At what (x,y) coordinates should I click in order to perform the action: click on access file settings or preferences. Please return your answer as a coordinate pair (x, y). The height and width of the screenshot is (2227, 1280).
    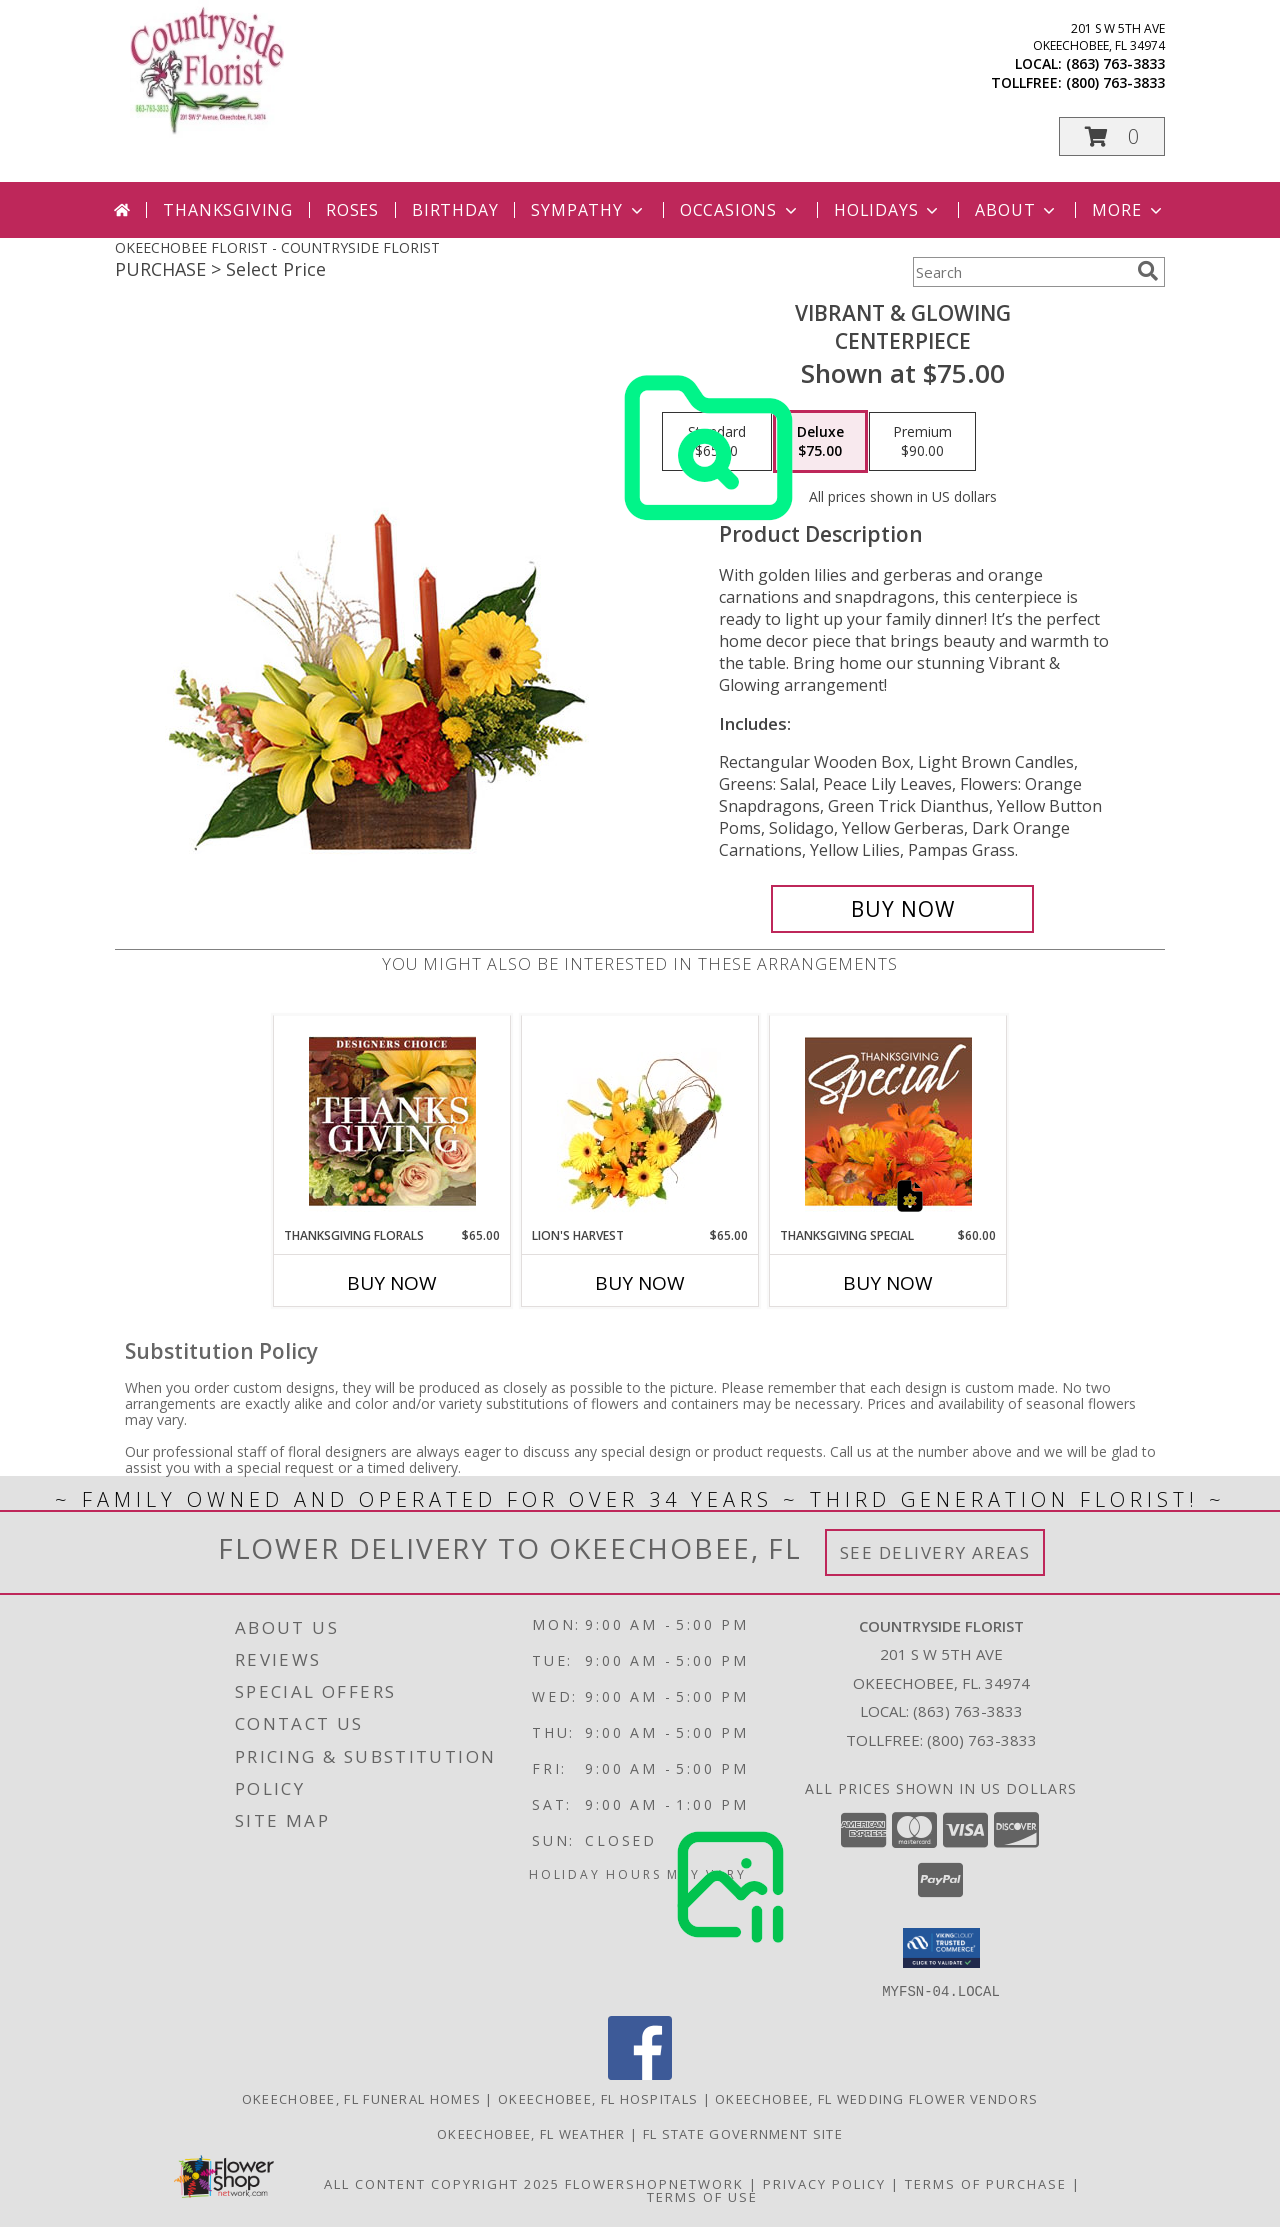
    Looking at the image, I should click on (910, 1196).